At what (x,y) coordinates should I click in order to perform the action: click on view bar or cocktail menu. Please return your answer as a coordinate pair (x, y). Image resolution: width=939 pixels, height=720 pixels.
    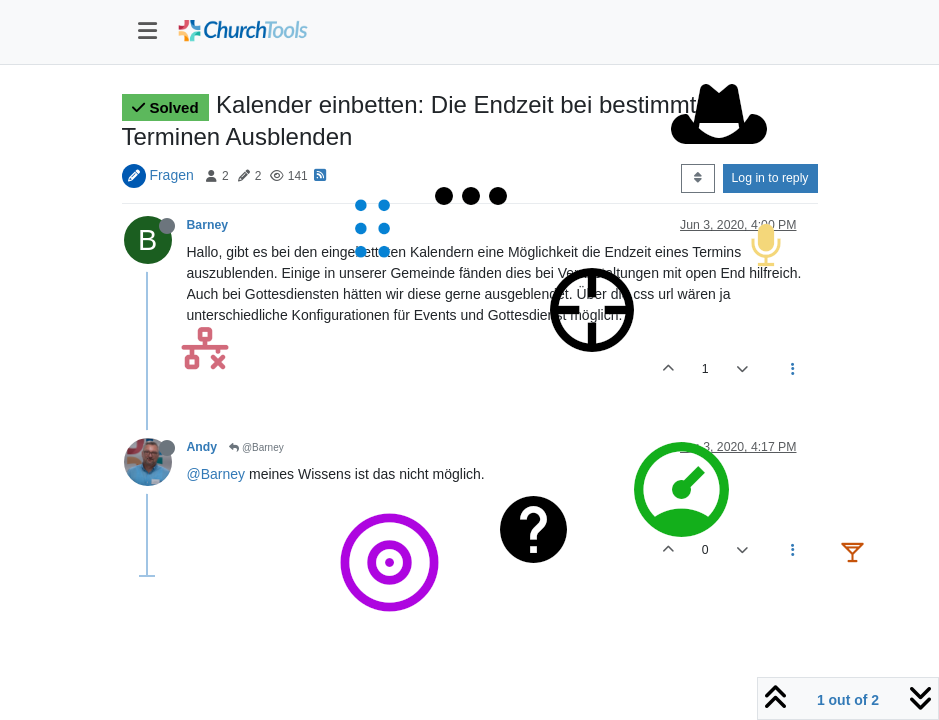
    Looking at the image, I should click on (852, 552).